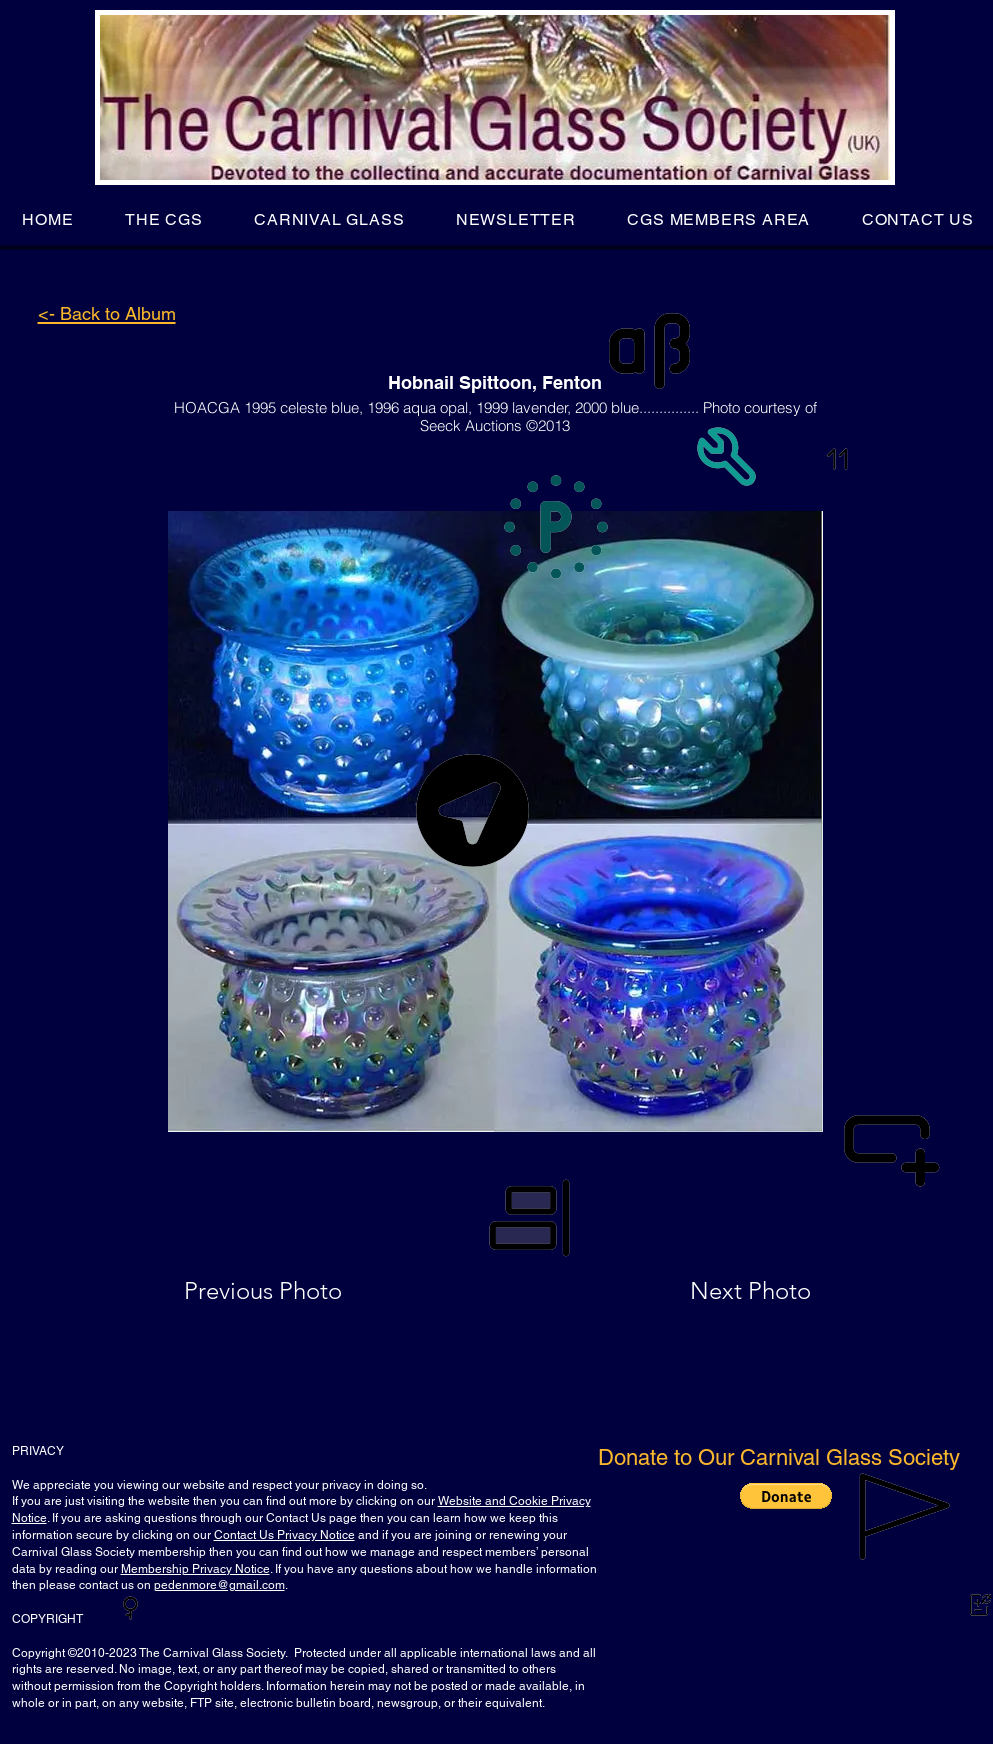 The image size is (993, 1744). Describe the element at coordinates (556, 527) in the screenshot. I see `indicates parking availability or location` at that location.